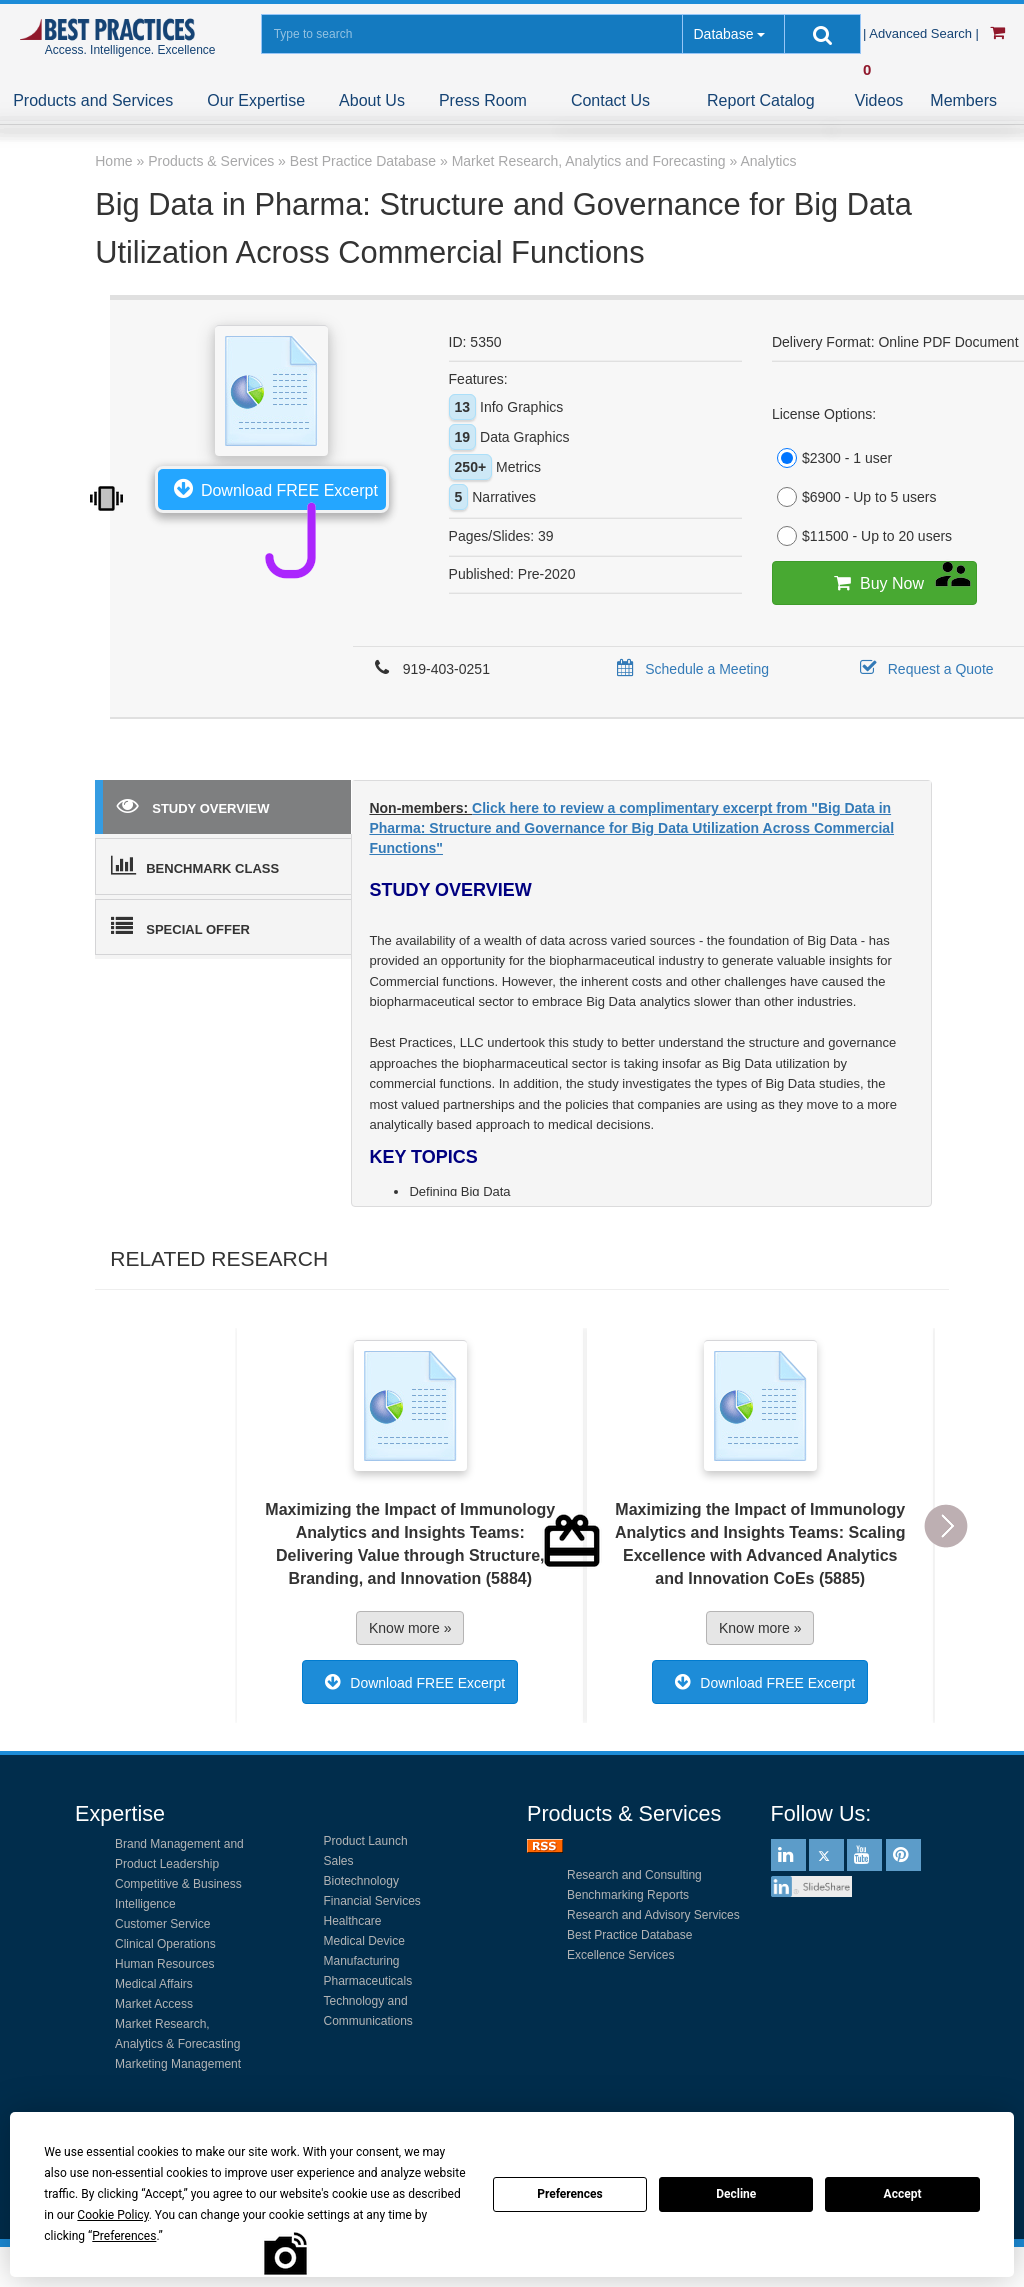 The height and width of the screenshot is (2287, 1024). I want to click on manage team members or user accounts, so click(953, 574).